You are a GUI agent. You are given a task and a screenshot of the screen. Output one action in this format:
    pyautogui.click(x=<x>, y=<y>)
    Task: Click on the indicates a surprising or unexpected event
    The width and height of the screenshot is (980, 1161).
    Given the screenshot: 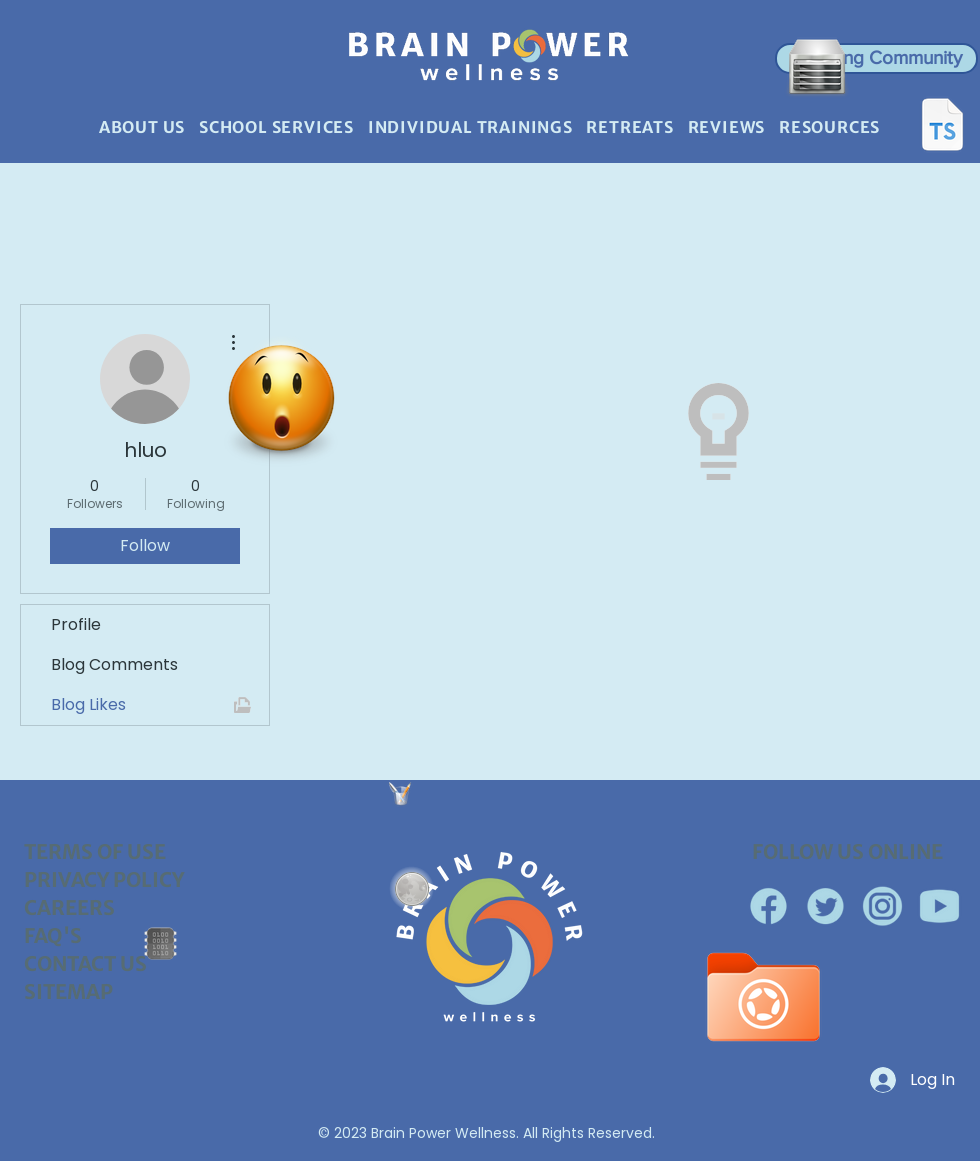 What is the action you would take?
    pyautogui.click(x=282, y=403)
    